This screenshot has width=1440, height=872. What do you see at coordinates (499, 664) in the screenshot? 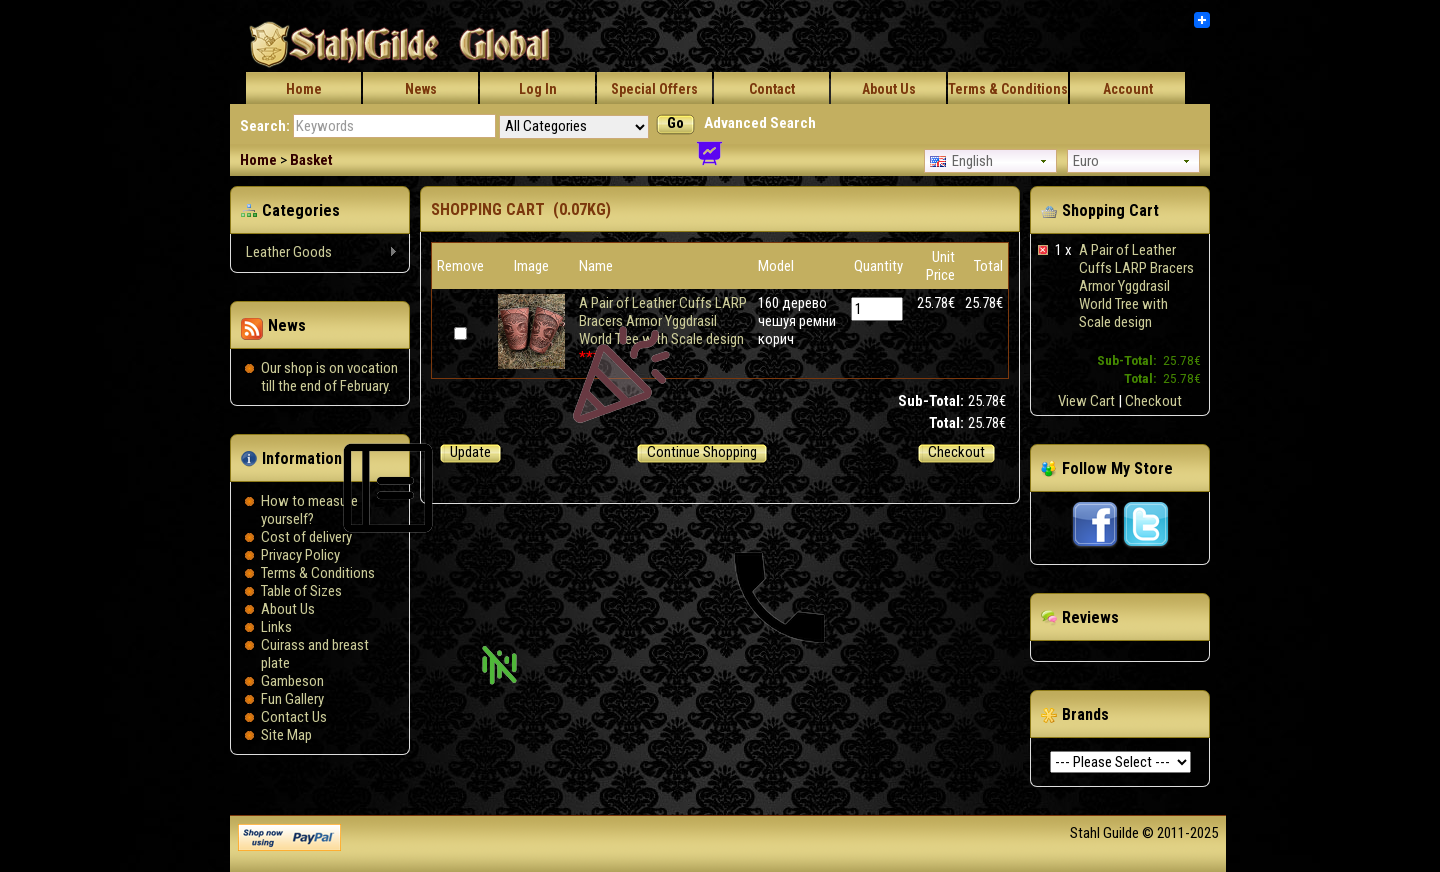
I see `mute or disable audio input` at bounding box center [499, 664].